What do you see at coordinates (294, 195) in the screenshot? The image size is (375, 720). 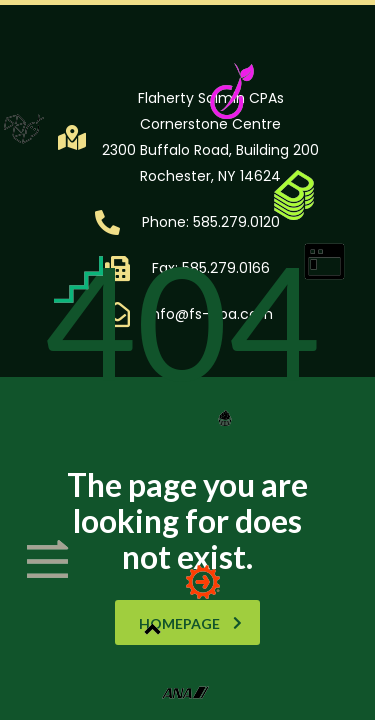 I see `backstage developer portal logo` at bounding box center [294, 195].